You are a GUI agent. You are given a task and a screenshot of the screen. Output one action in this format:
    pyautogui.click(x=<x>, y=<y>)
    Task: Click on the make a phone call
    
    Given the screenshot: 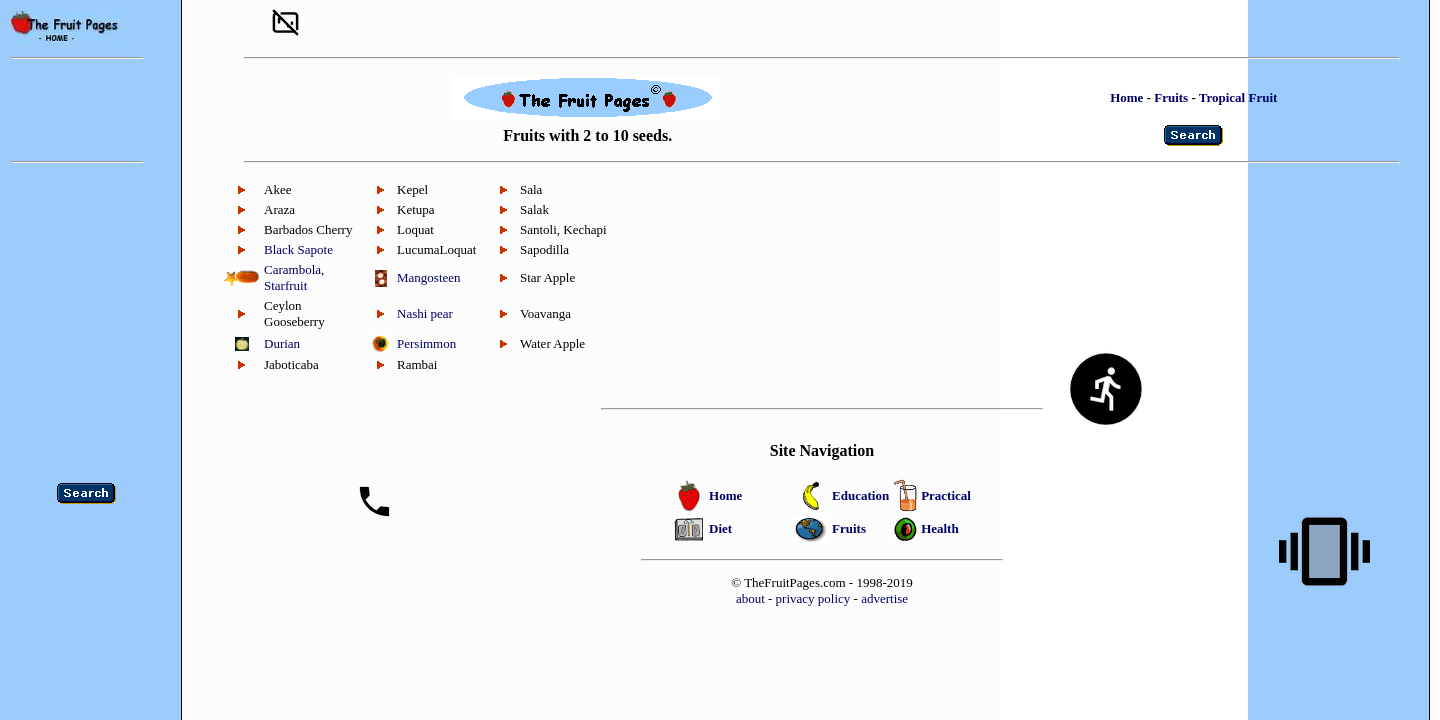 What is the action you would take?
    pyautogui.click(x=374, y=501)
    